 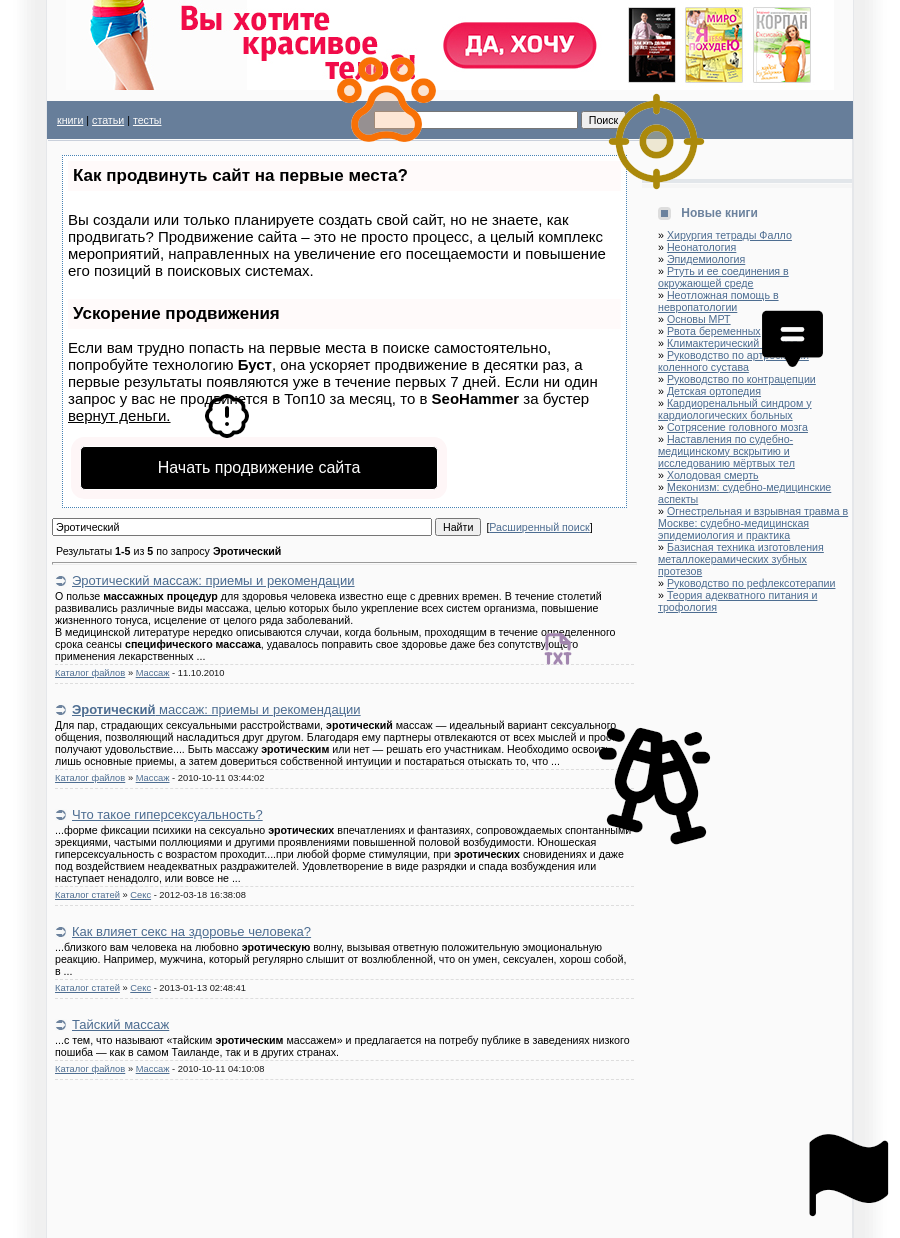 I want to click on flag or bookmark an item for follow-up, so click(x=845, y=1173).